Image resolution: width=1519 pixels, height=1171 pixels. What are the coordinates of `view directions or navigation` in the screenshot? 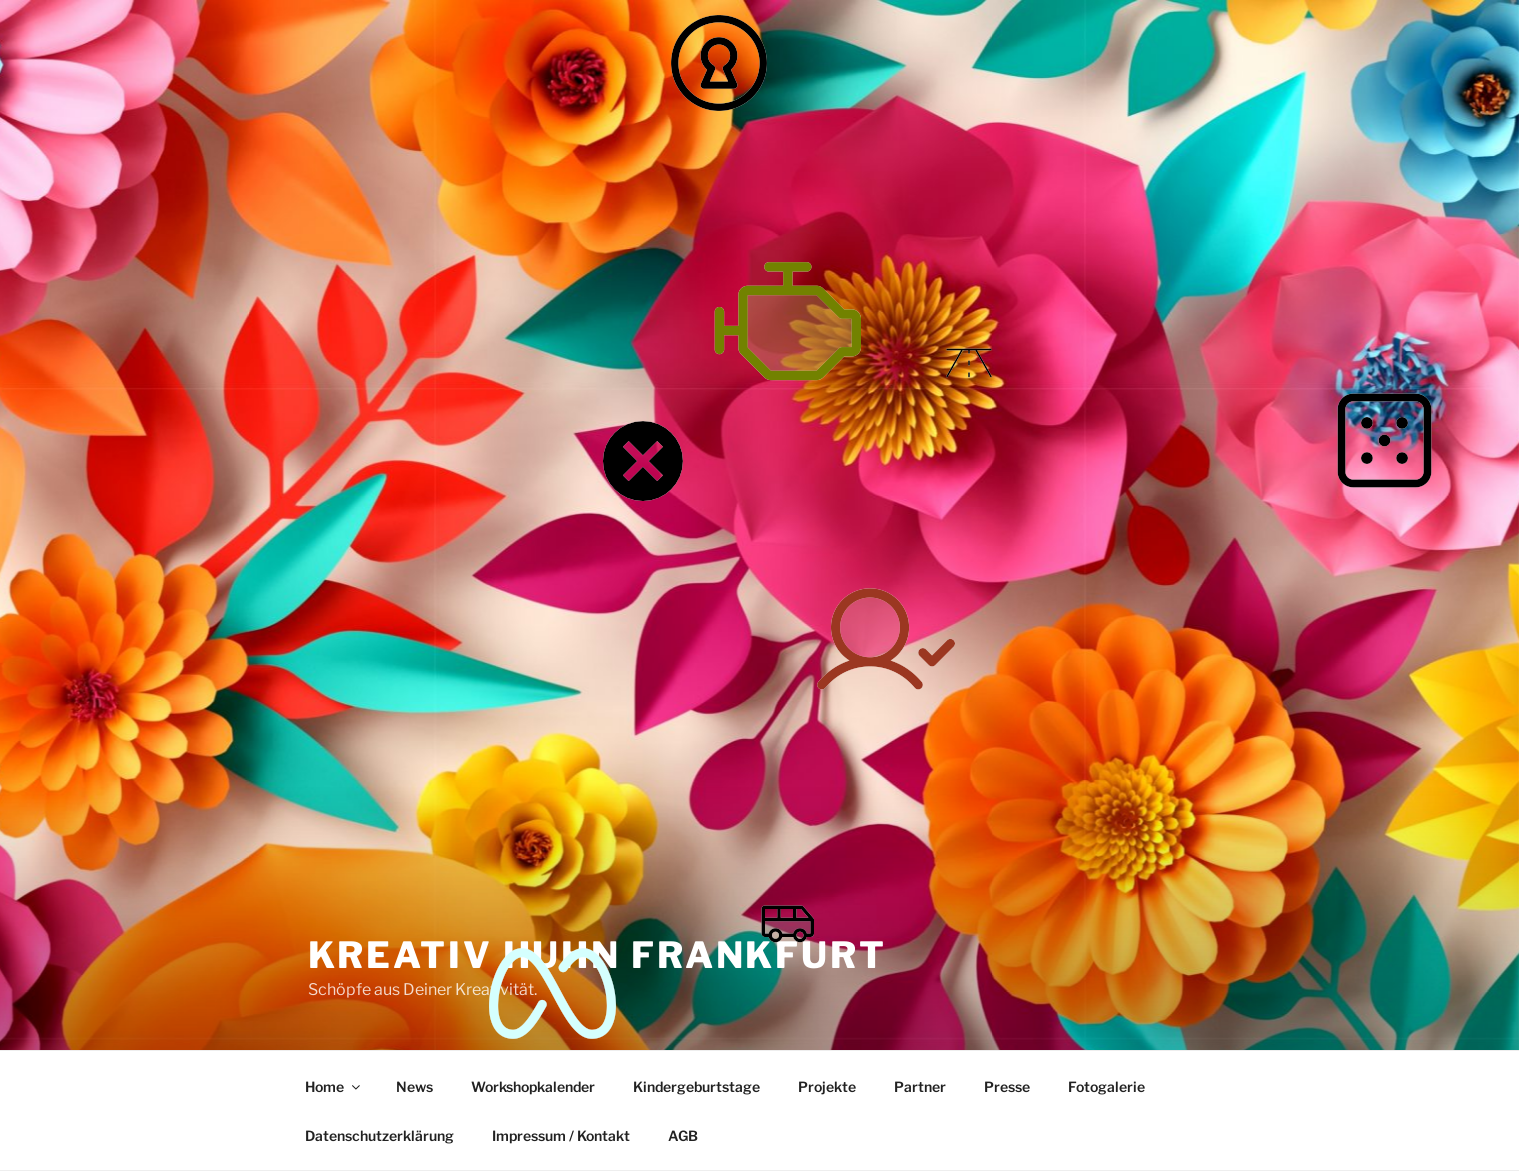 It's located at (969, 363).